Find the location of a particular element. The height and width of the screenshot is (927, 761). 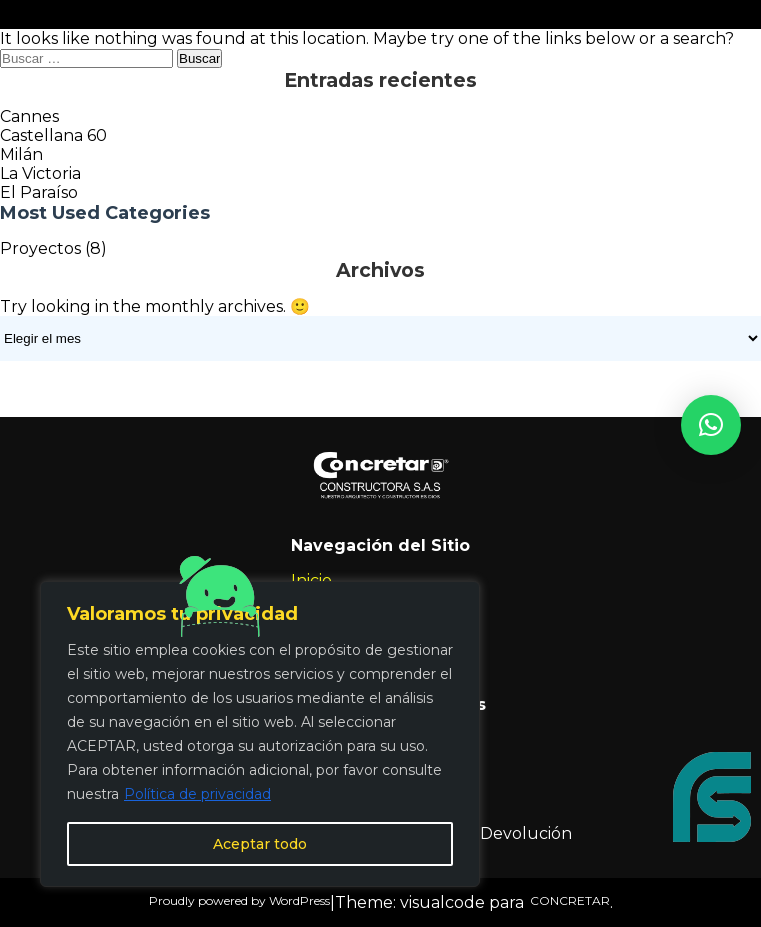

rsocket protocol or framework branding is located at coordinates (712, 797).